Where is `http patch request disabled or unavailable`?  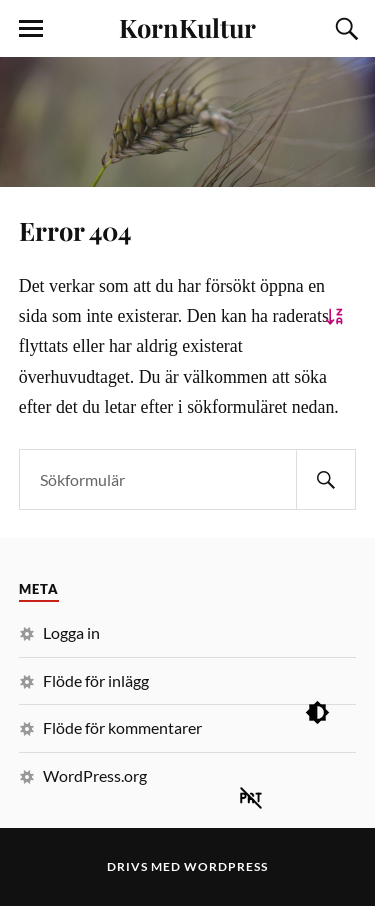
http patch request disabled or unavailable is located at coordinates (251, 798).